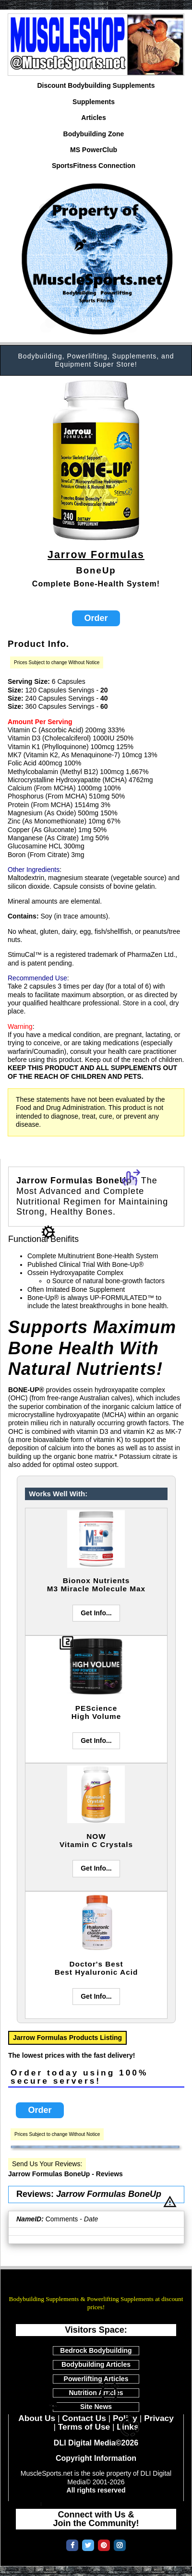 The image size is (192, 2576). What do you see at coordinates (130, 1178) in the screenshot?
I see `swipe right to continue or advance` at bounding box center [130, 1178].